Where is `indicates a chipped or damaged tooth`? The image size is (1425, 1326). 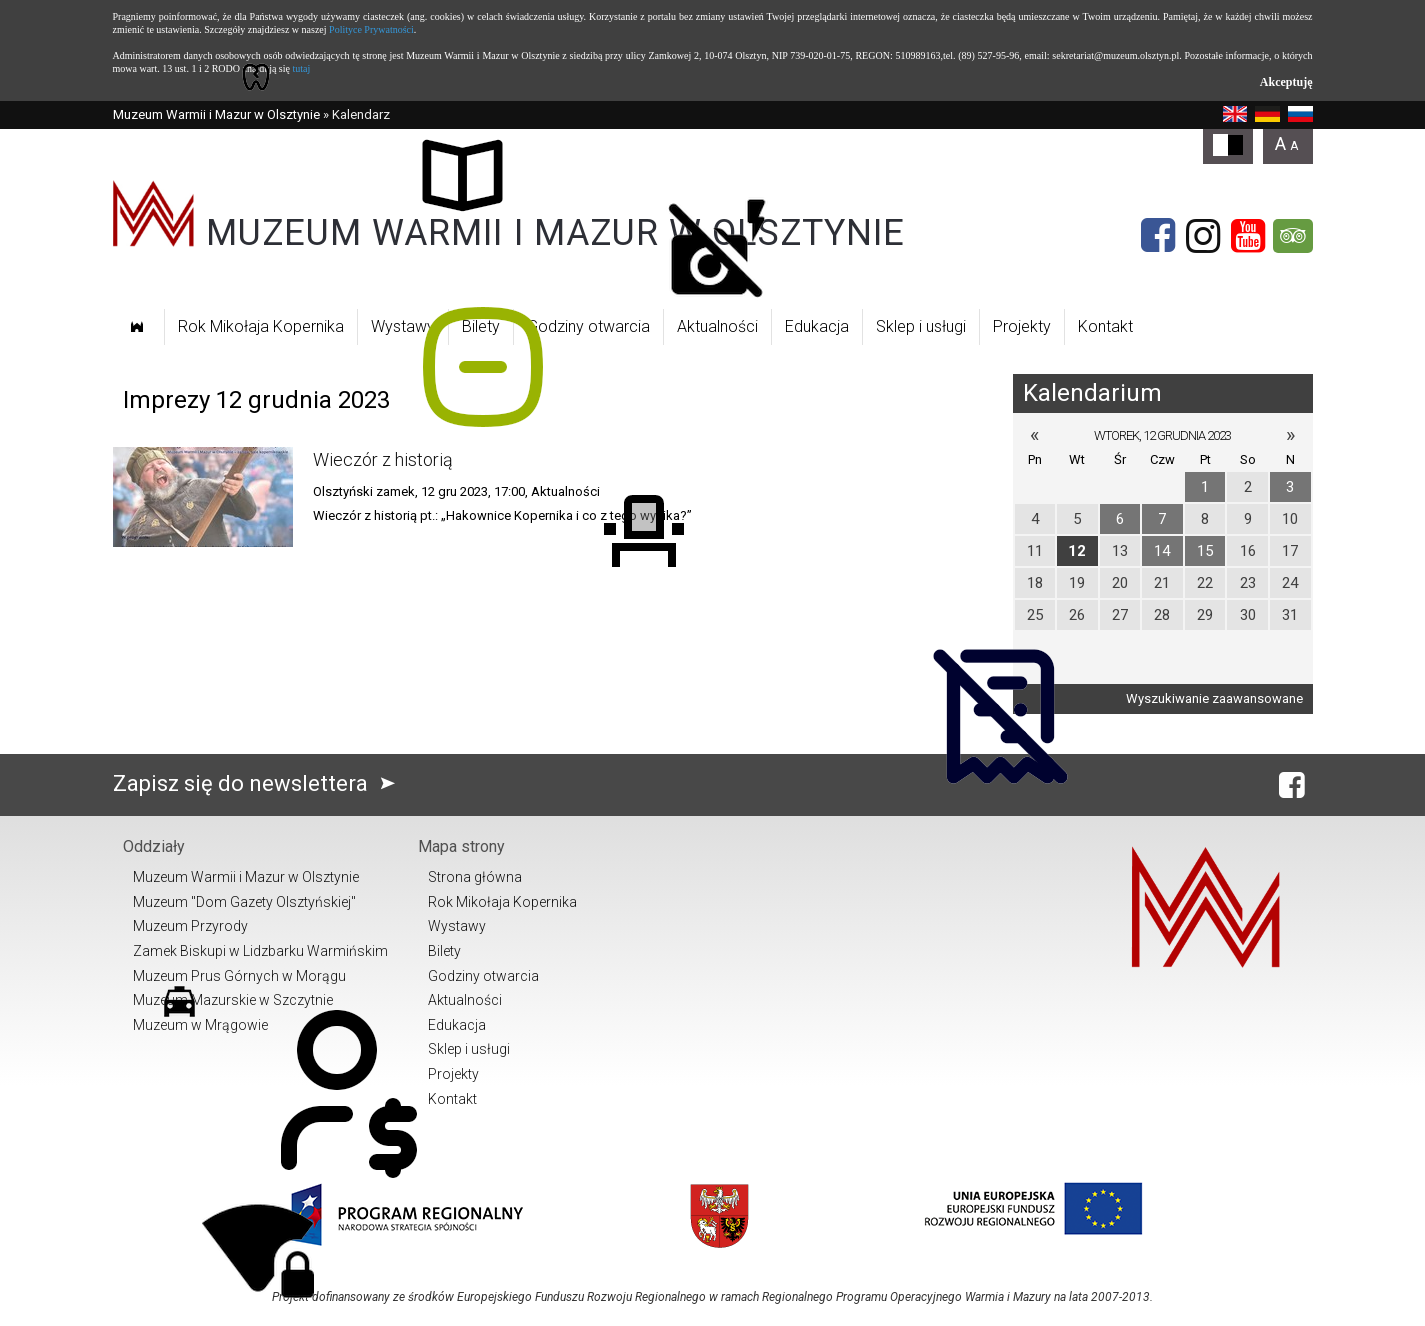
indicates a chipped or damaged tooth is located at coordinates (256, 77).